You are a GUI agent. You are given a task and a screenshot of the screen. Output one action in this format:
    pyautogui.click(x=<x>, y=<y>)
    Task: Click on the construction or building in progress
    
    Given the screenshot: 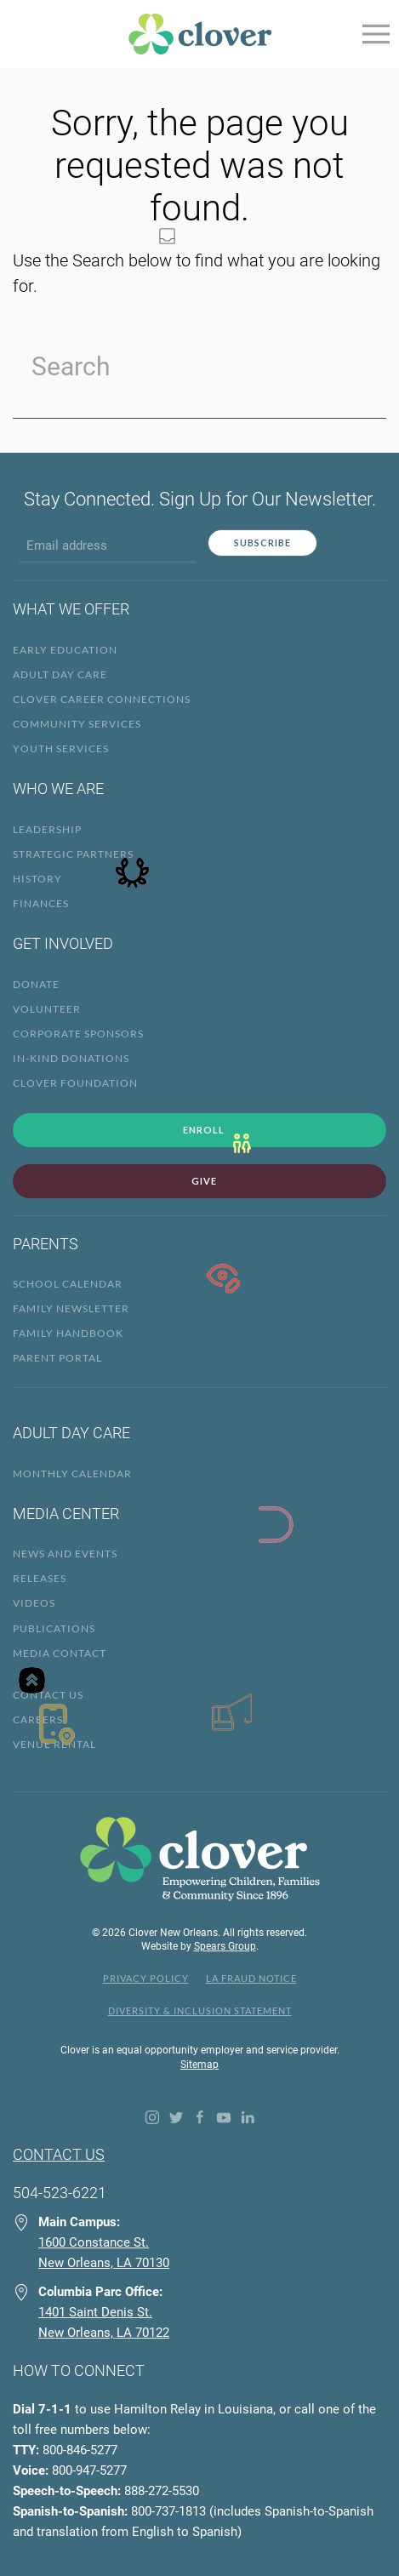 What is the action you would take?
    pyautogui.click(x=232, y=1714)
    